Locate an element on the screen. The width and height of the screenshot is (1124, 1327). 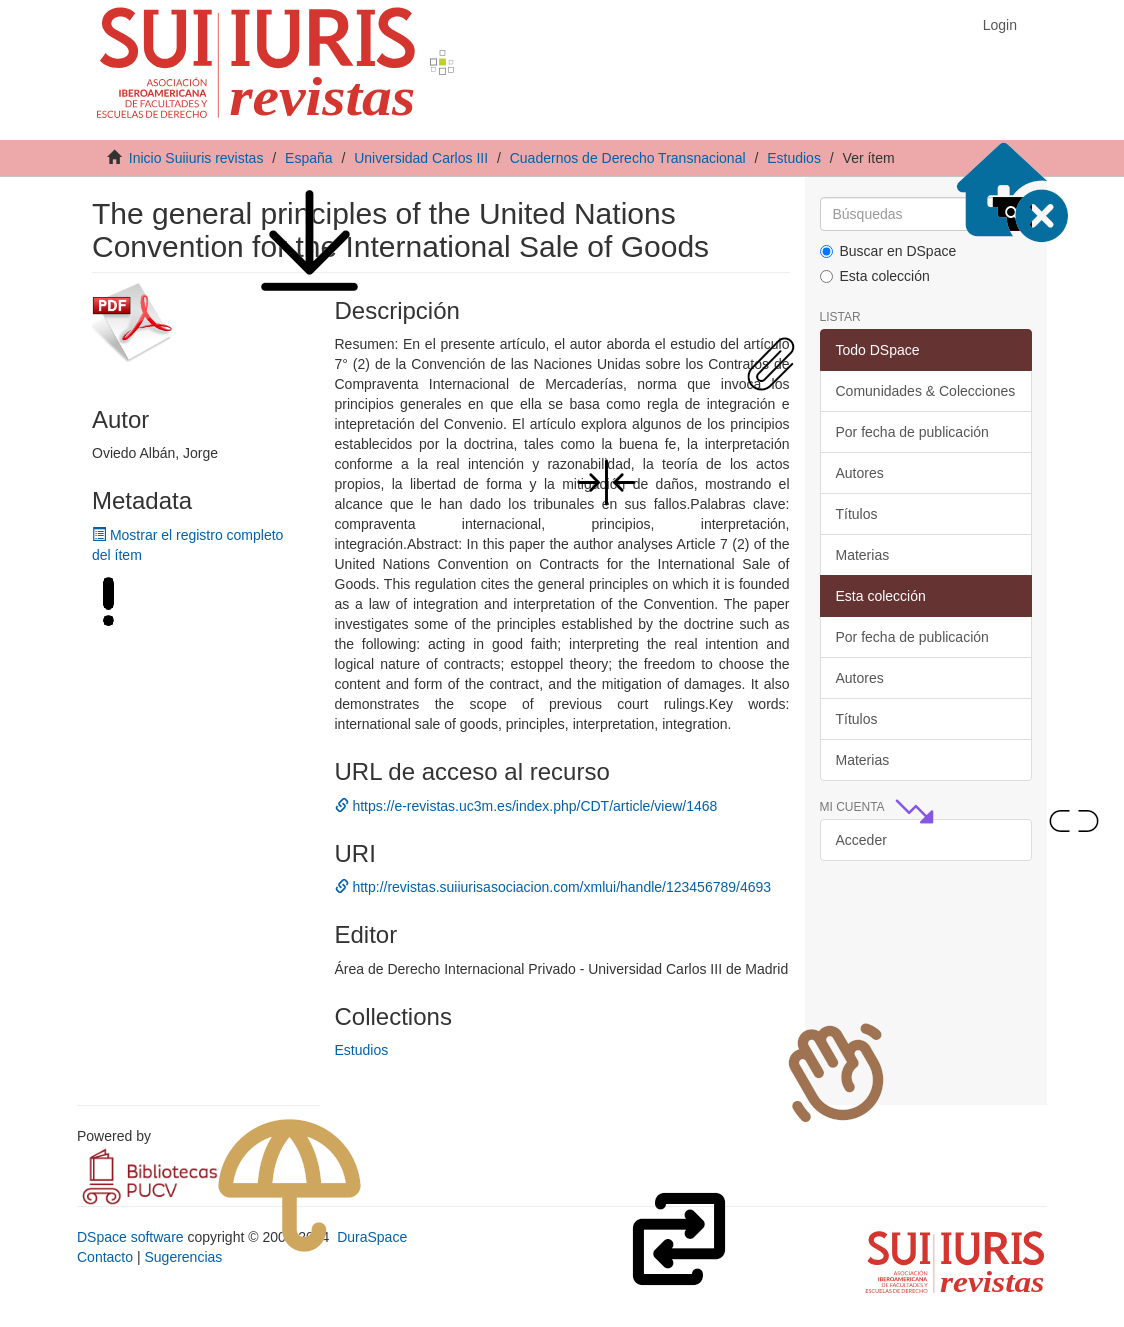
indicates a decreasing trend or declining value is located at coordinates (914, 811).